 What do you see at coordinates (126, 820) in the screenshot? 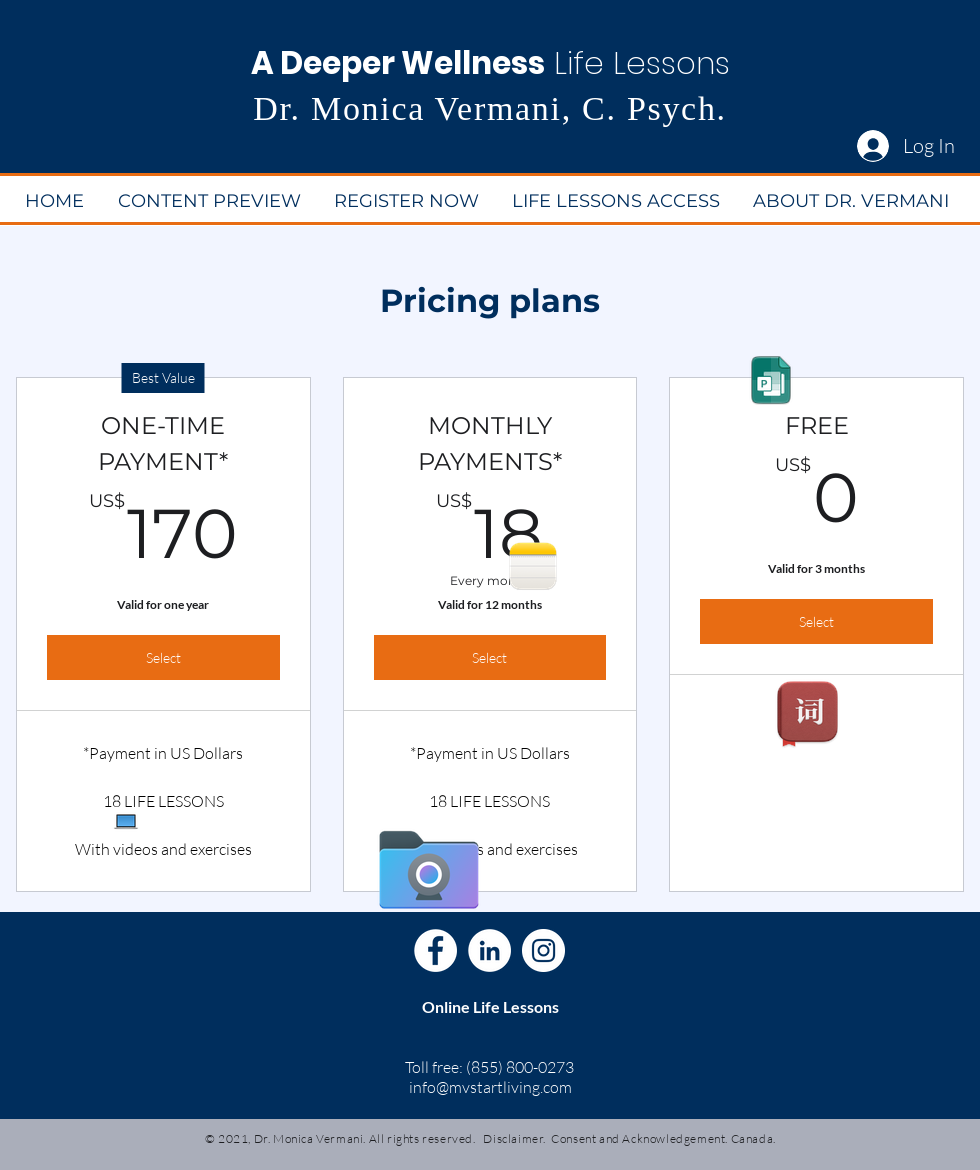
I see `represents this macbook pro device in system settings` at bounding box center [126, 820].